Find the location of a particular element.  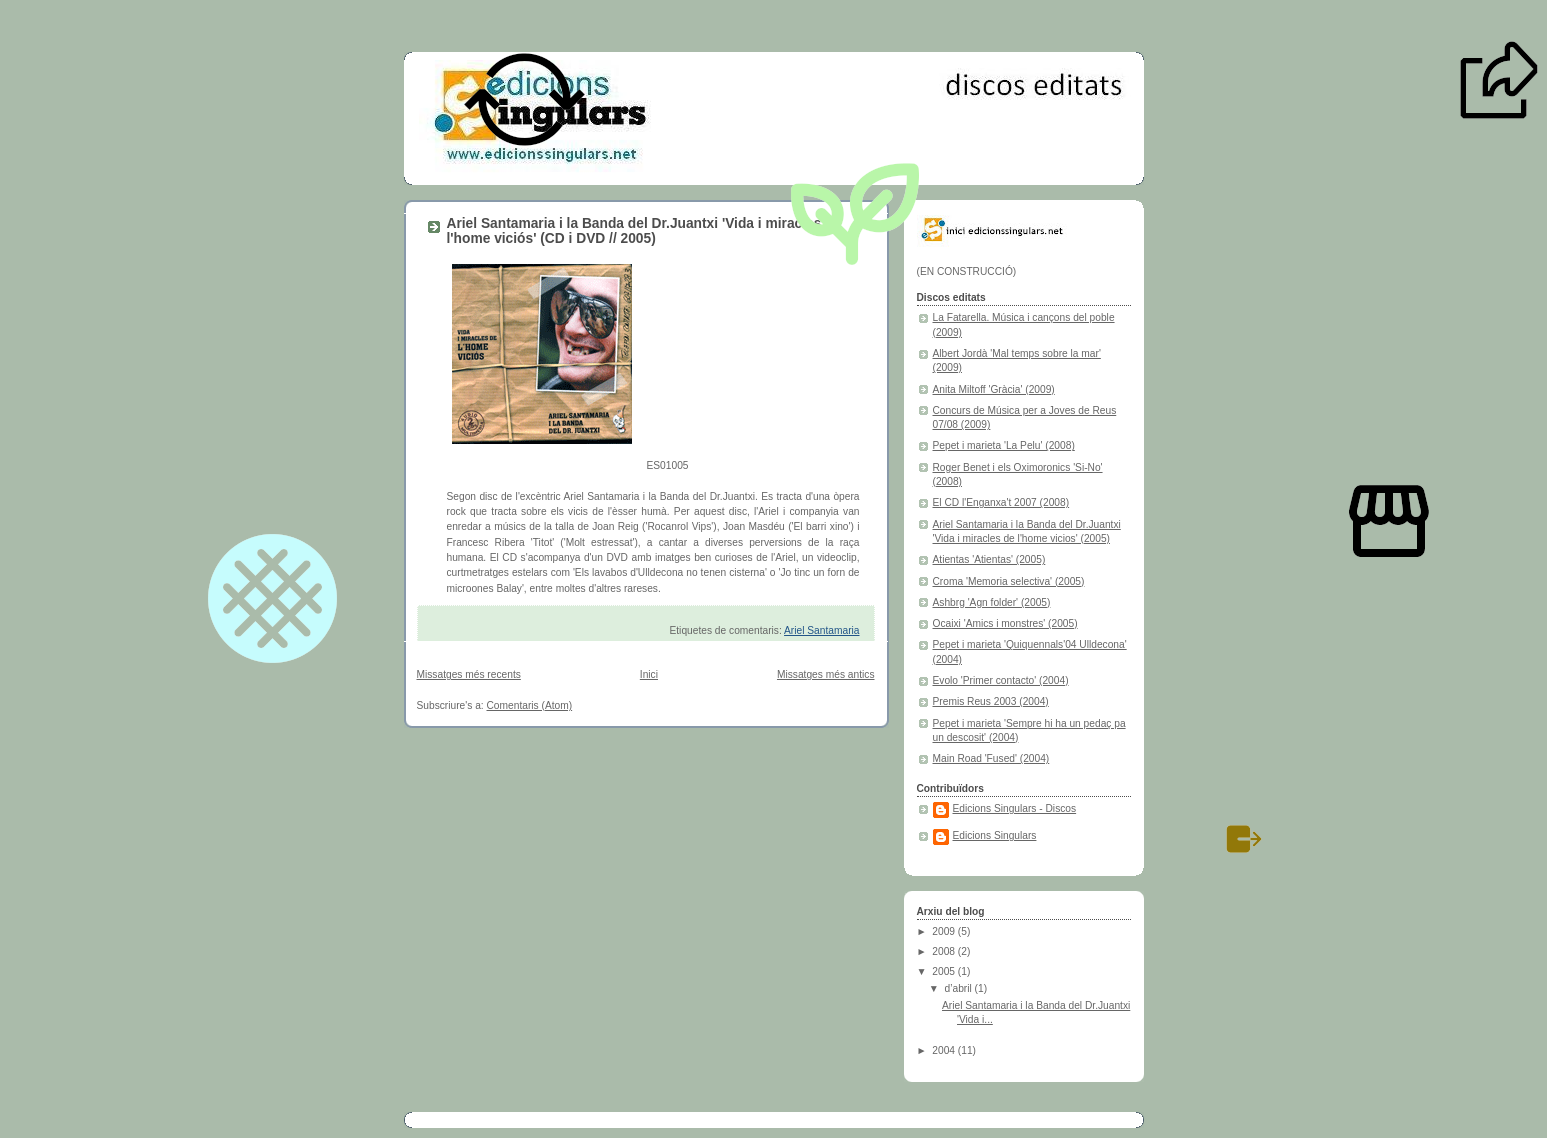

sync or refresh data is located at coordinates (524, 99).